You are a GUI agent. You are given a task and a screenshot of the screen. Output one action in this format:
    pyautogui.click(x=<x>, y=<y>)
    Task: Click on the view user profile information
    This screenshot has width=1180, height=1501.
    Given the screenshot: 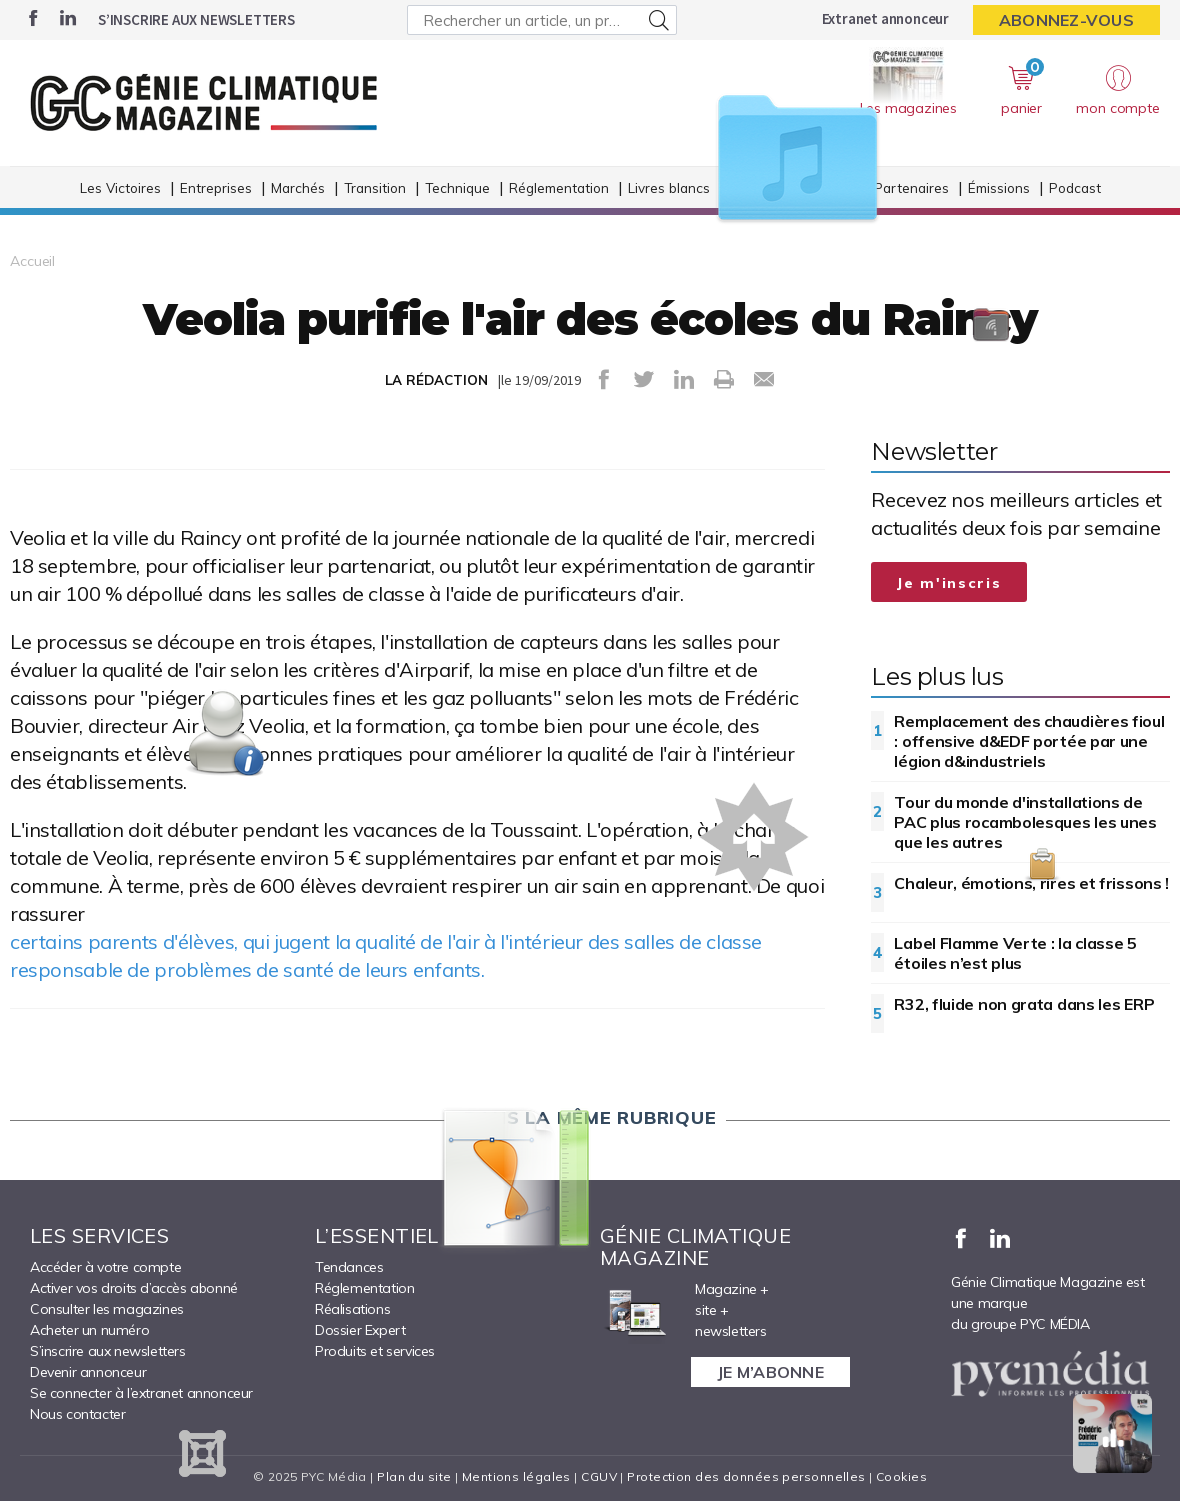 What is the action you would take?
    pyautogui.click(x=224, y=735)
    